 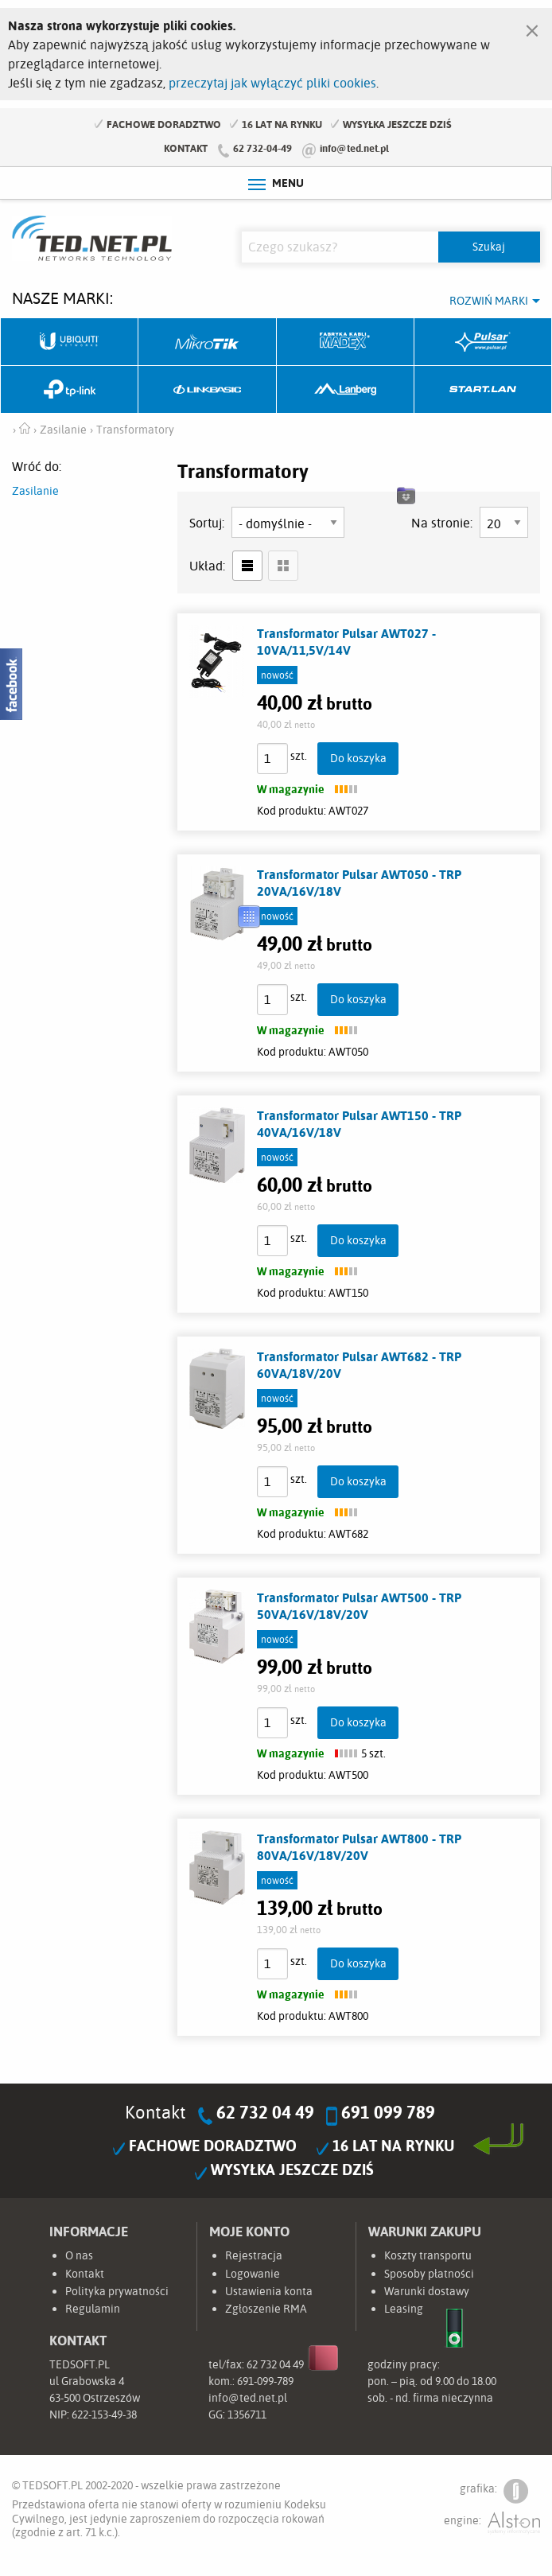 What do you see at coordinates (249, 916) in the screenshot?
I see `view other applications` at bounding box center [249, 916].